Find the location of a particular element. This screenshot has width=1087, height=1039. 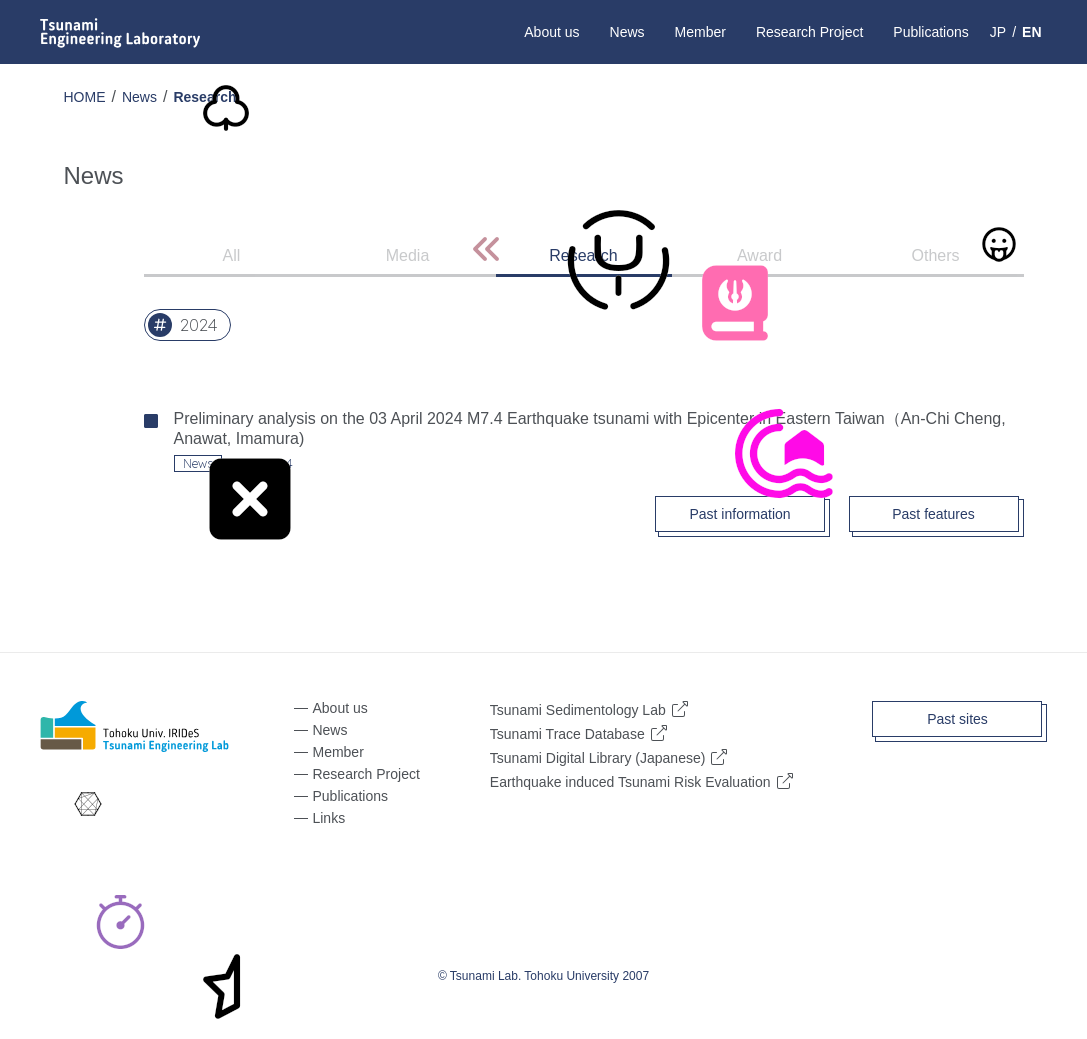

bity cryptocurrency exchange logo is located at coordinates (618, 262).